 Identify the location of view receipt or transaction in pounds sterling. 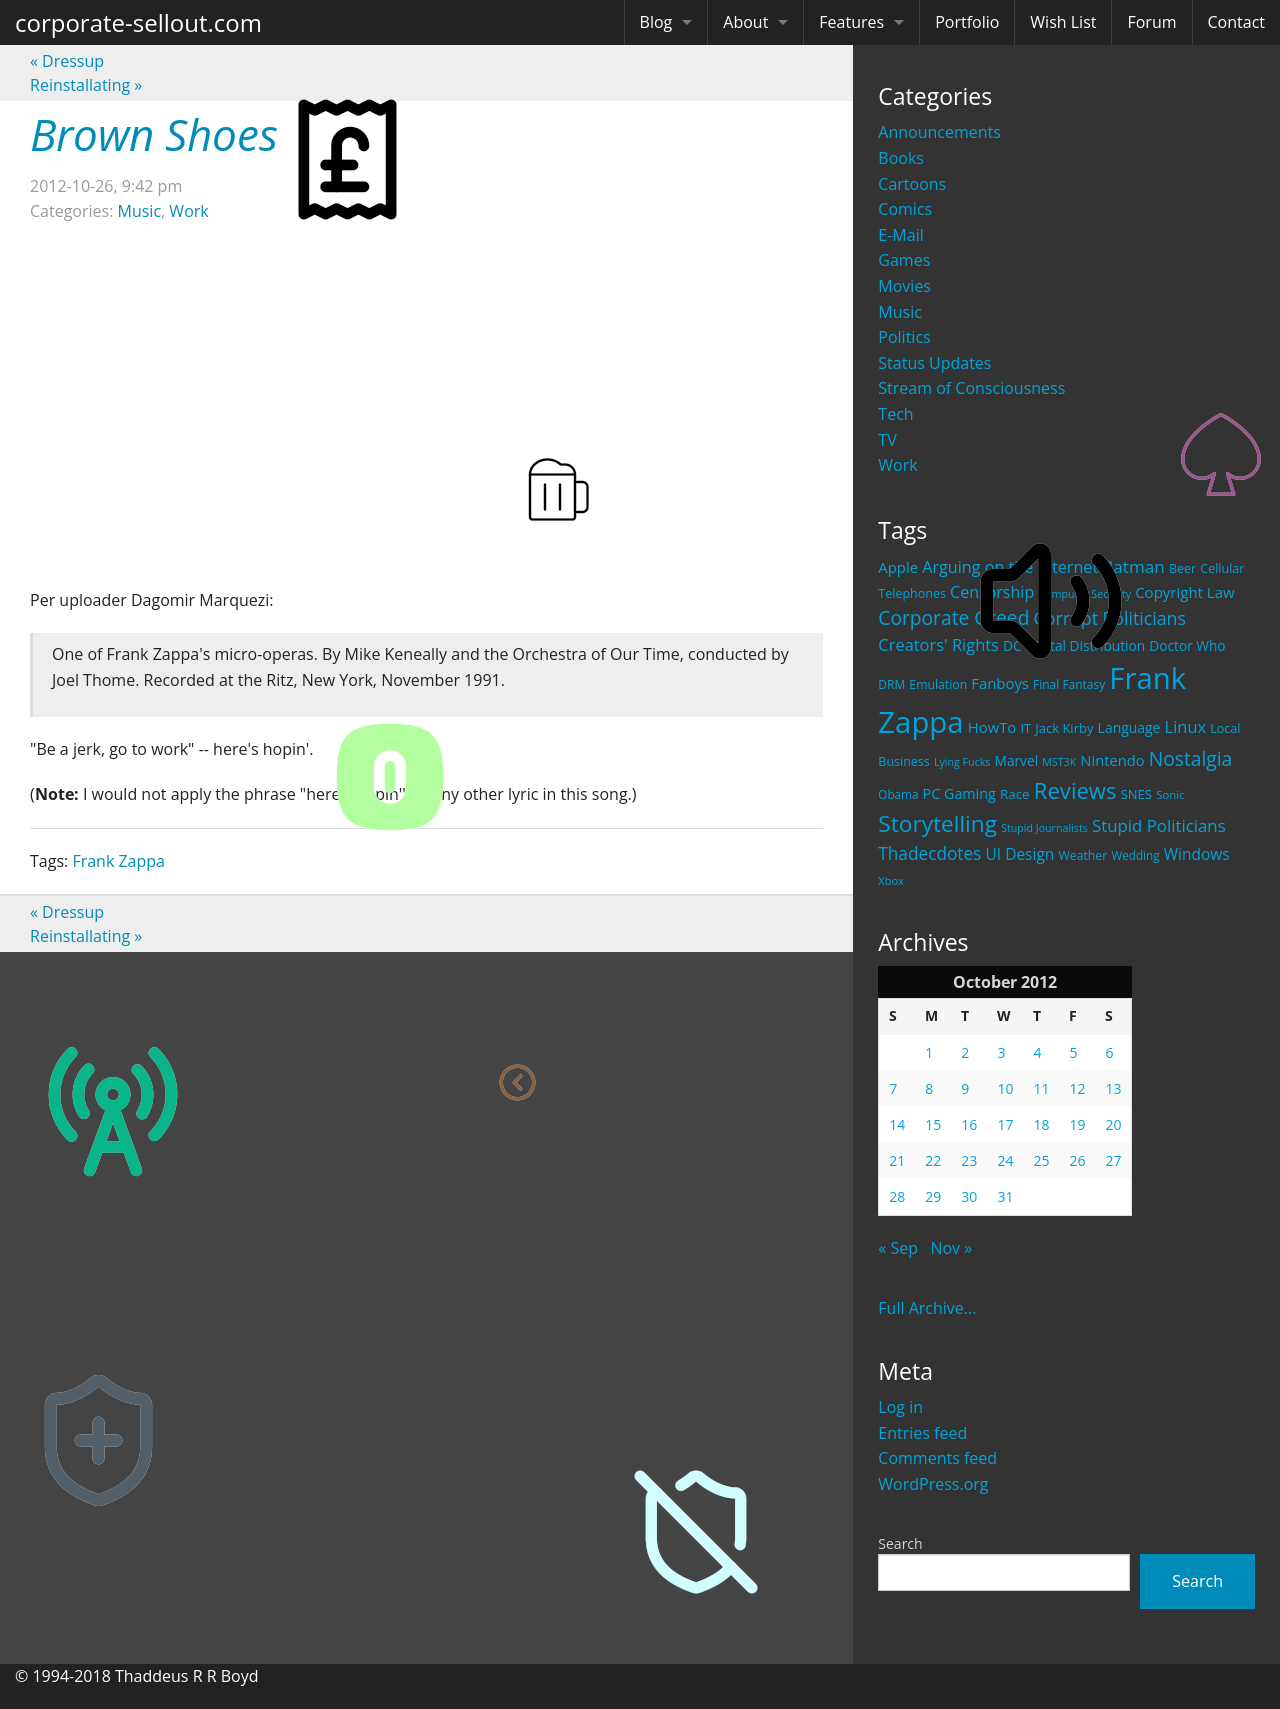
(347, 159).